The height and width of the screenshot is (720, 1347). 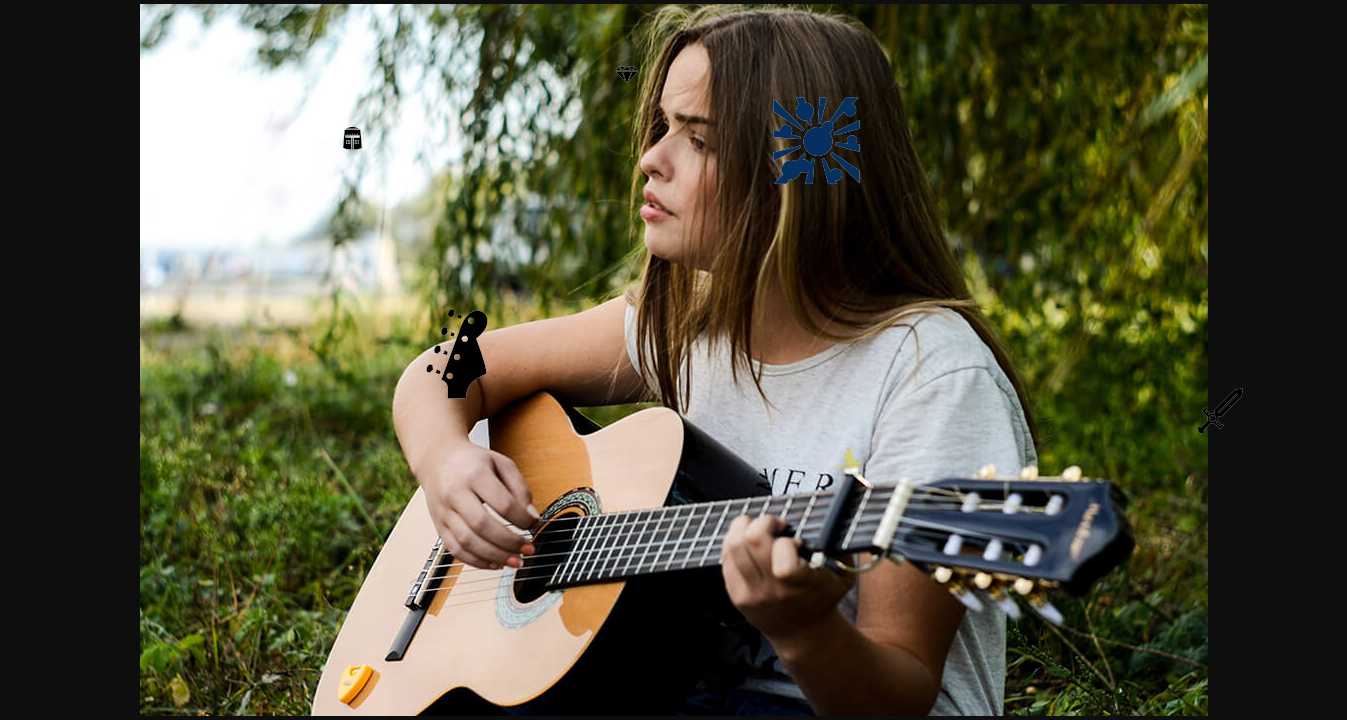 What do you see at coordinates (816, 140) in the screenshot?
I see `indicates a collapse or implosion effect in gameplay` at bounding box center [816, 140].